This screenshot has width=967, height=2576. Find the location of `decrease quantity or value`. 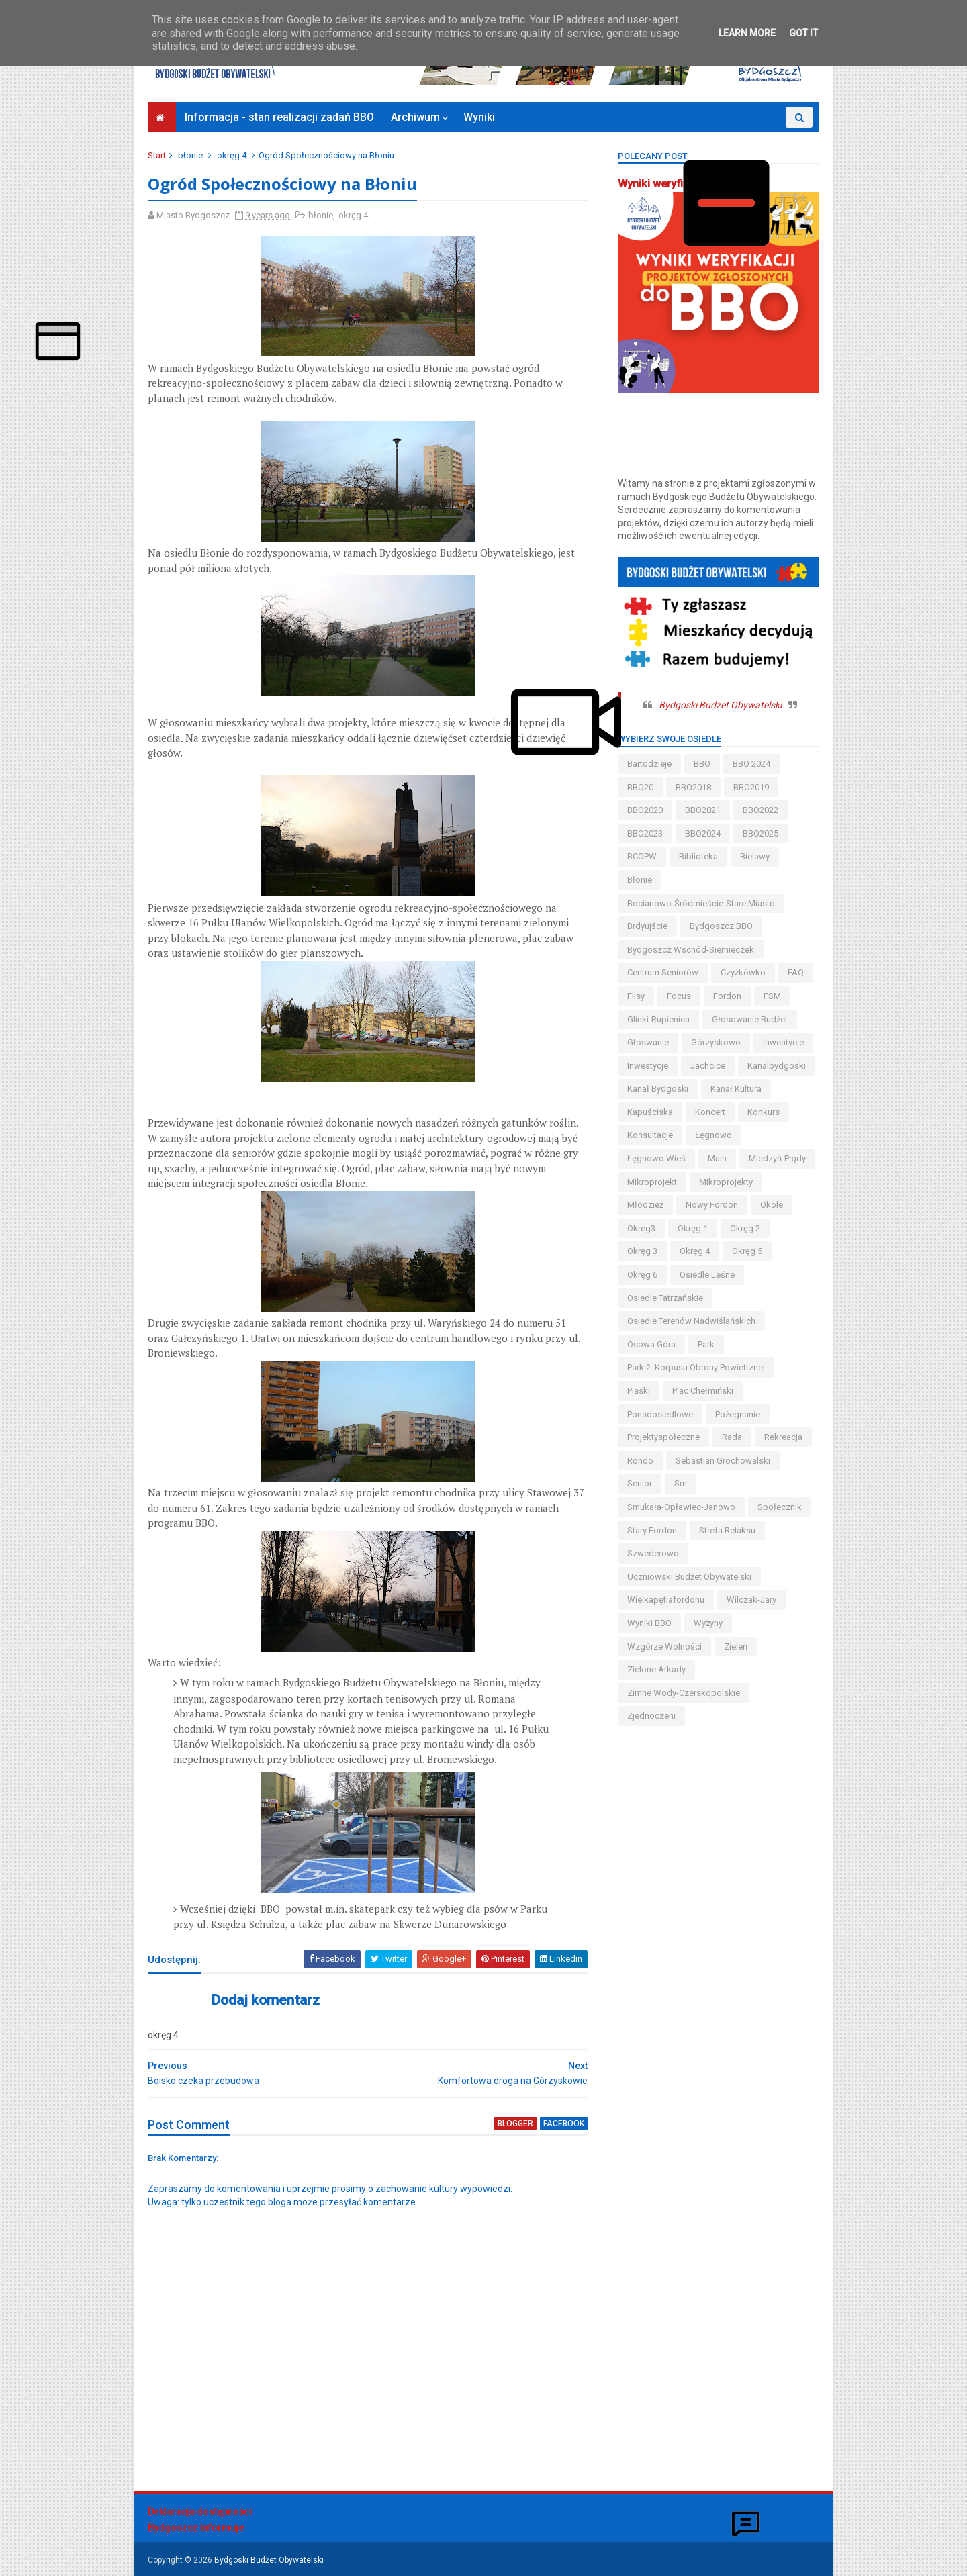

decrease quantity or value is located at coordinates (726, 203).